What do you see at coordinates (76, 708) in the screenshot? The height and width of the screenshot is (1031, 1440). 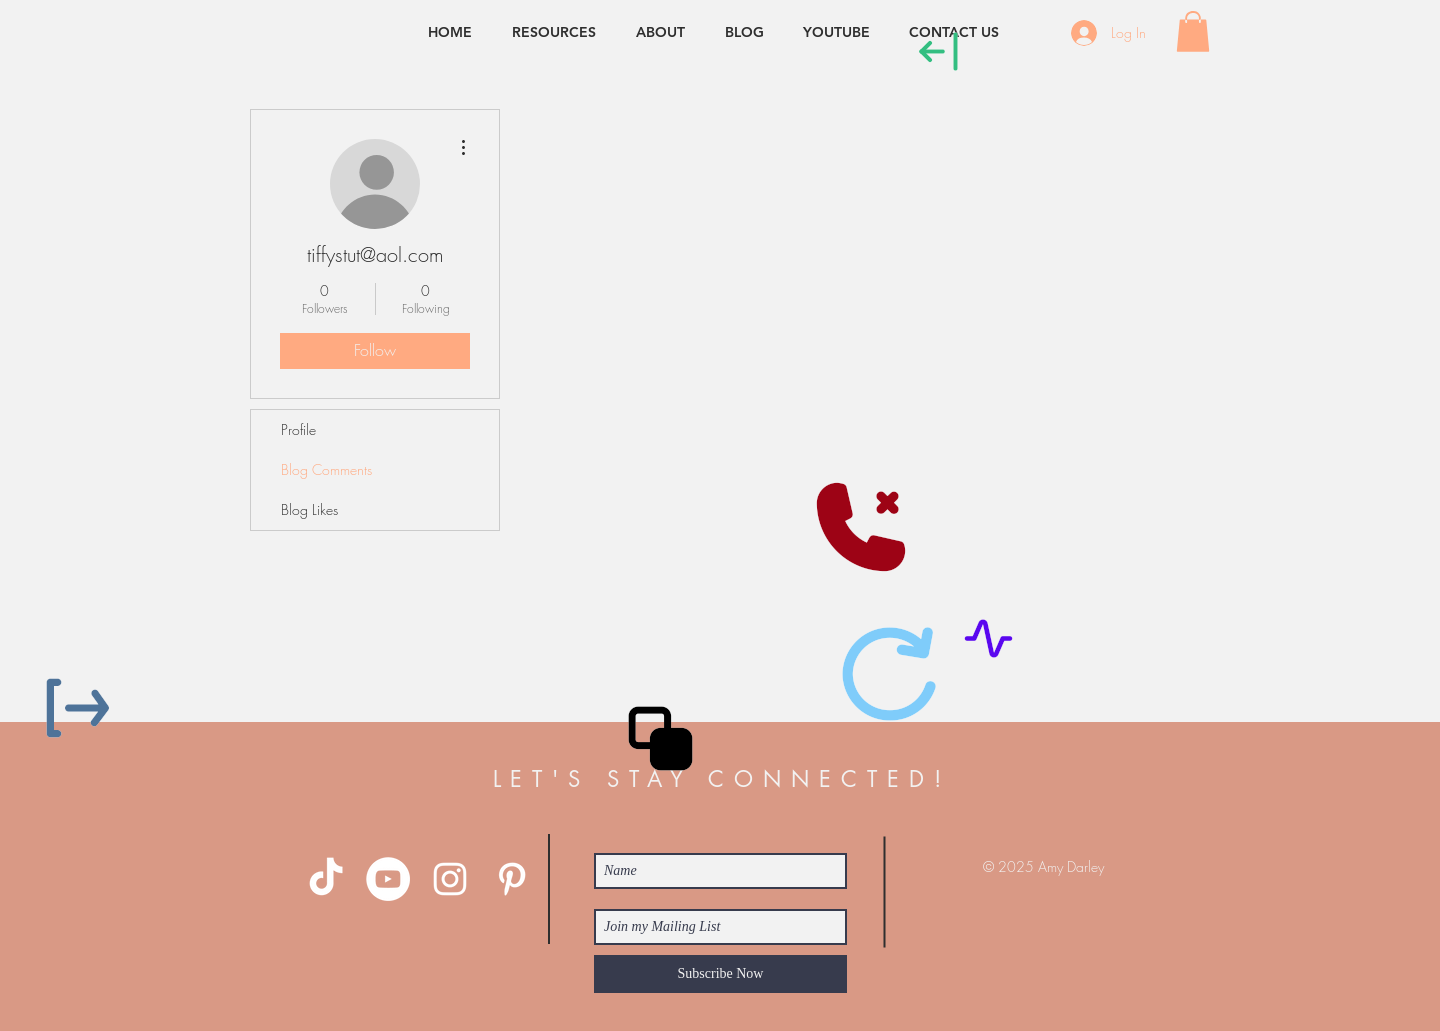 I see `log out of your account` at bounding box center [76, 708].